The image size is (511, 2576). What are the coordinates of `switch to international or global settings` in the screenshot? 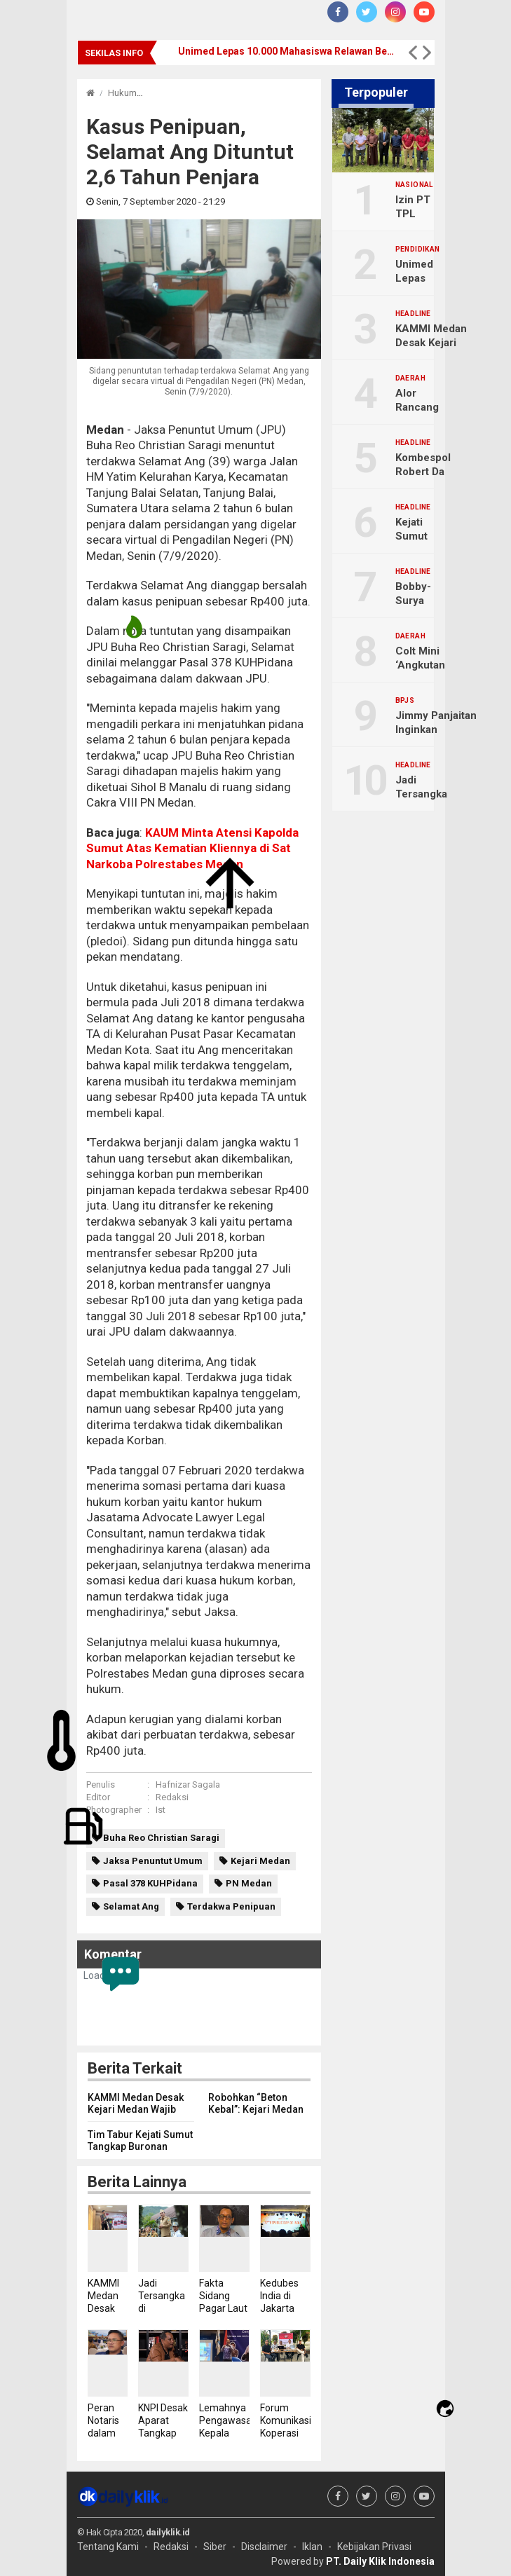 It's located at (445, 2409).